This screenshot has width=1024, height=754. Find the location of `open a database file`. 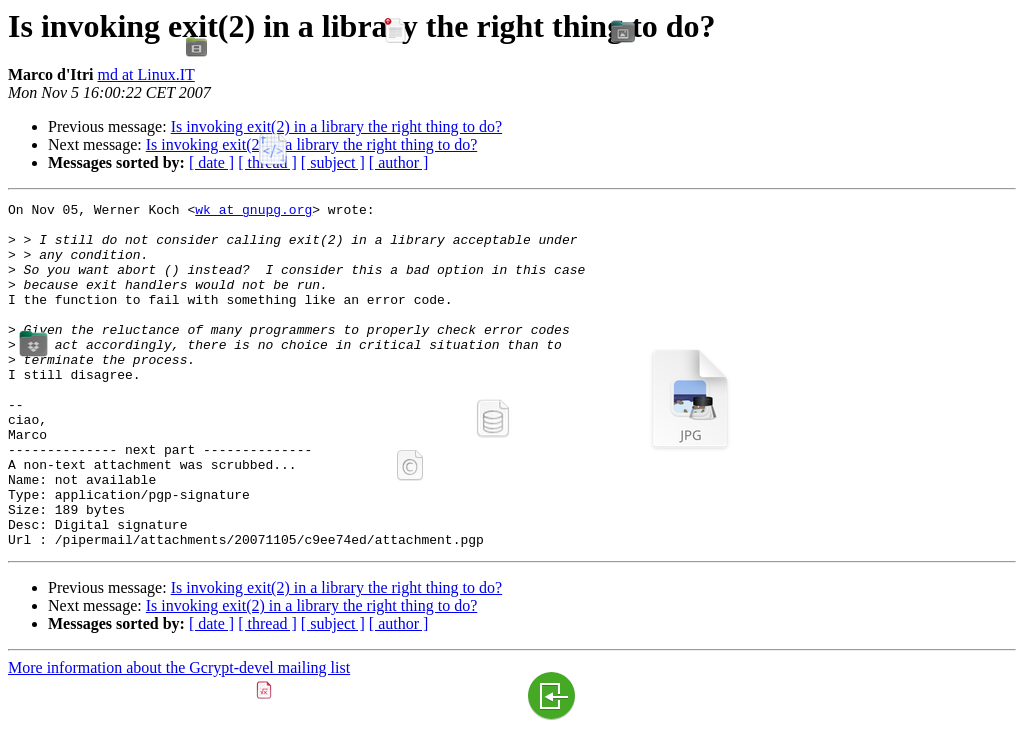

open a database file is located at coordinates (493, 418).